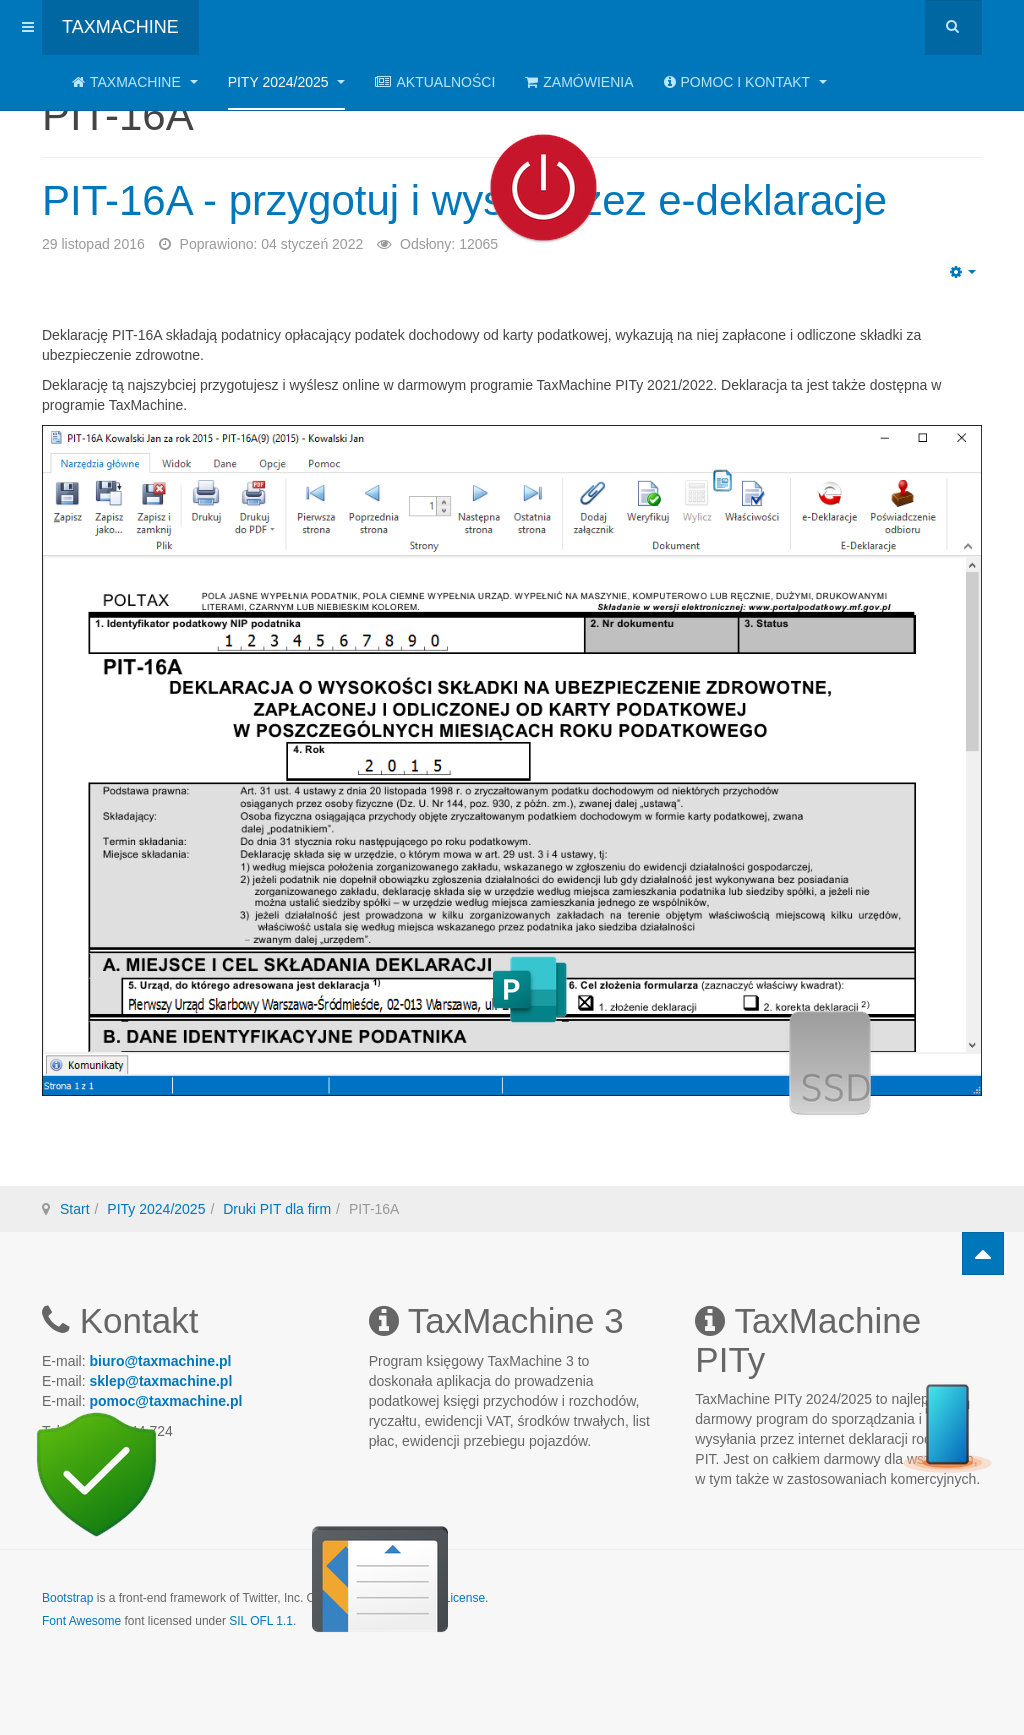 This screenshot has width=1024, height=1735. I want to click on open task manager or running applications, so click(380, 1581).